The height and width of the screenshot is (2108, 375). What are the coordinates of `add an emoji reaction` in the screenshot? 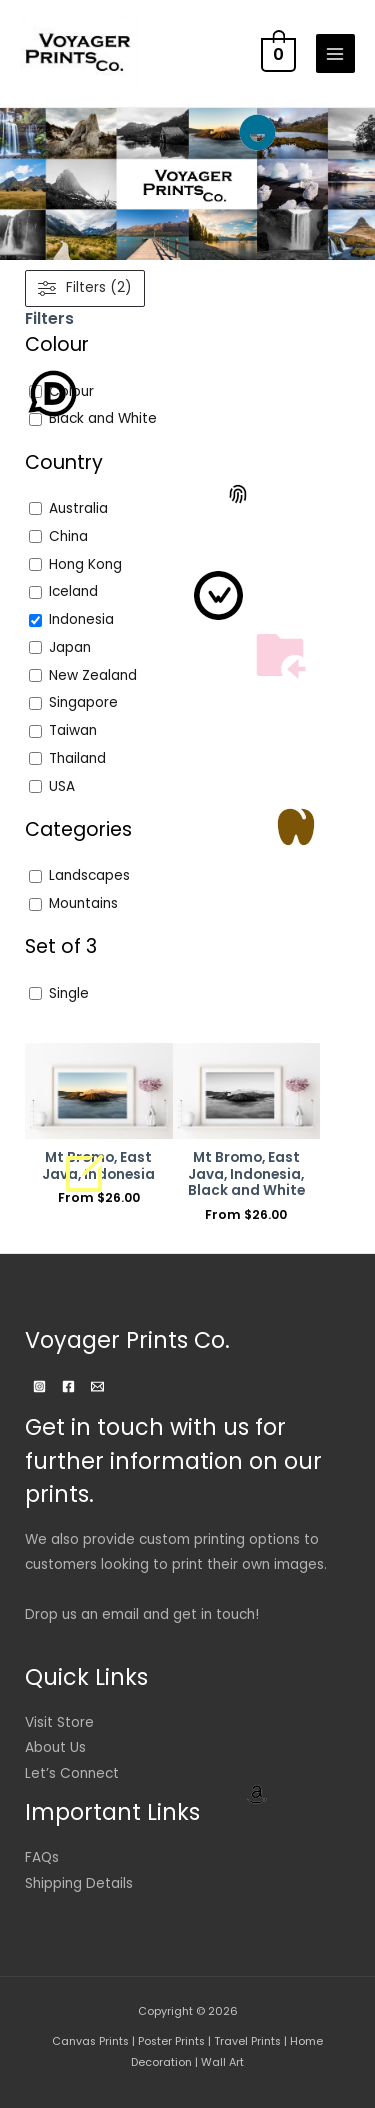 It's located at (257, 132).